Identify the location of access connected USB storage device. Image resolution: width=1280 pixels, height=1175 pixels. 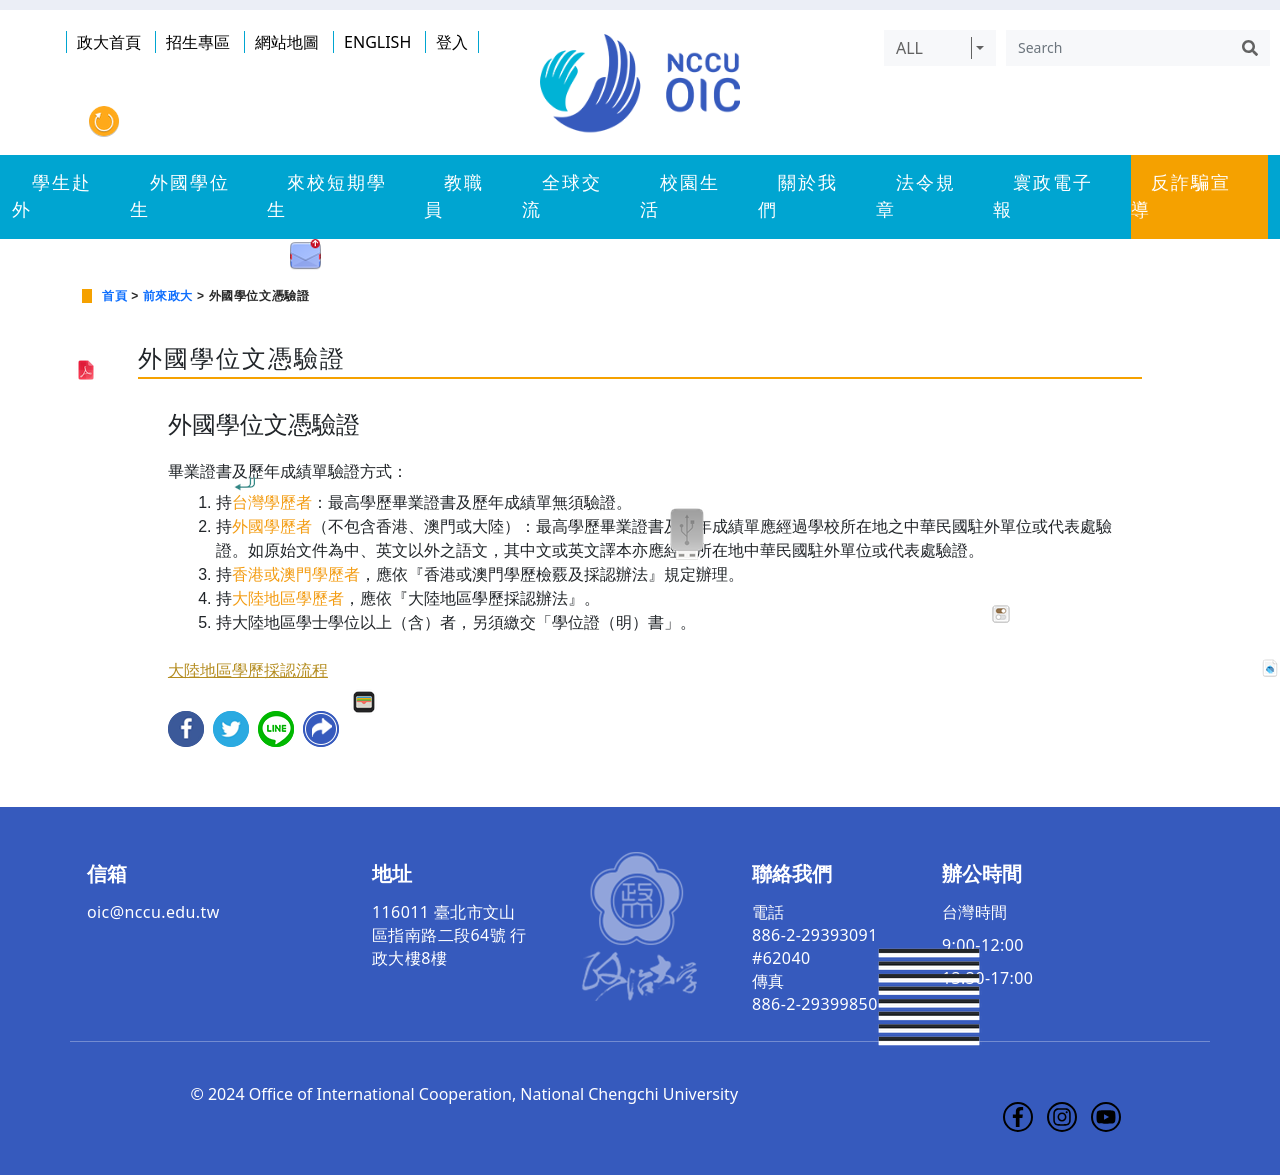
(687, 534).